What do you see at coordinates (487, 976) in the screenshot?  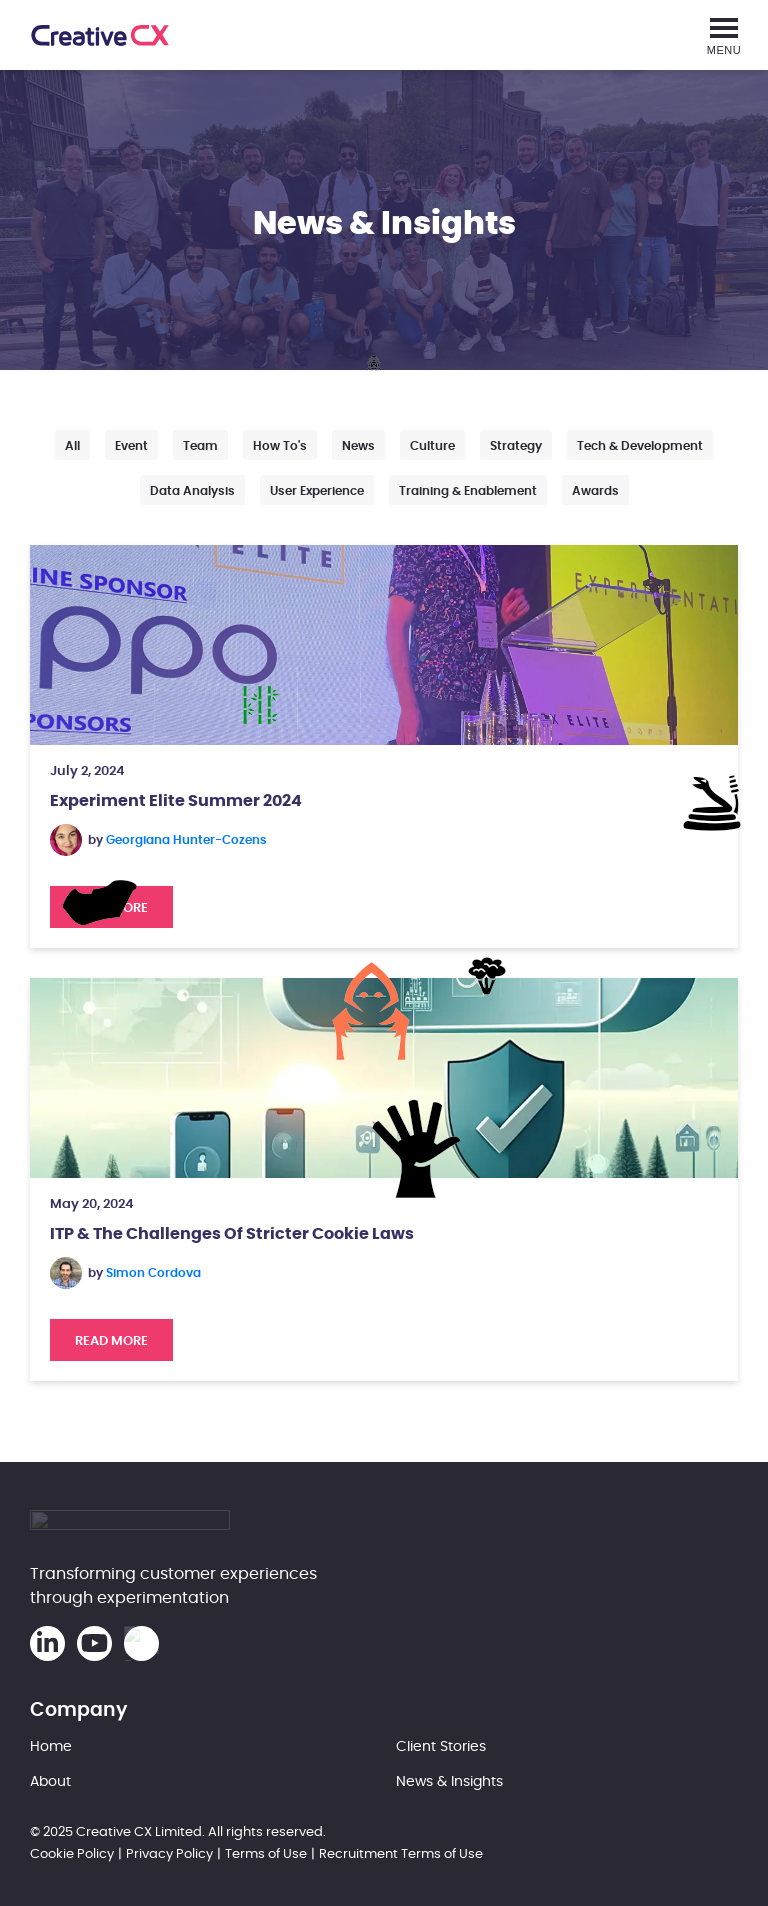 I see `select broccoli as an ingredient` at bounding box center [487, 976].